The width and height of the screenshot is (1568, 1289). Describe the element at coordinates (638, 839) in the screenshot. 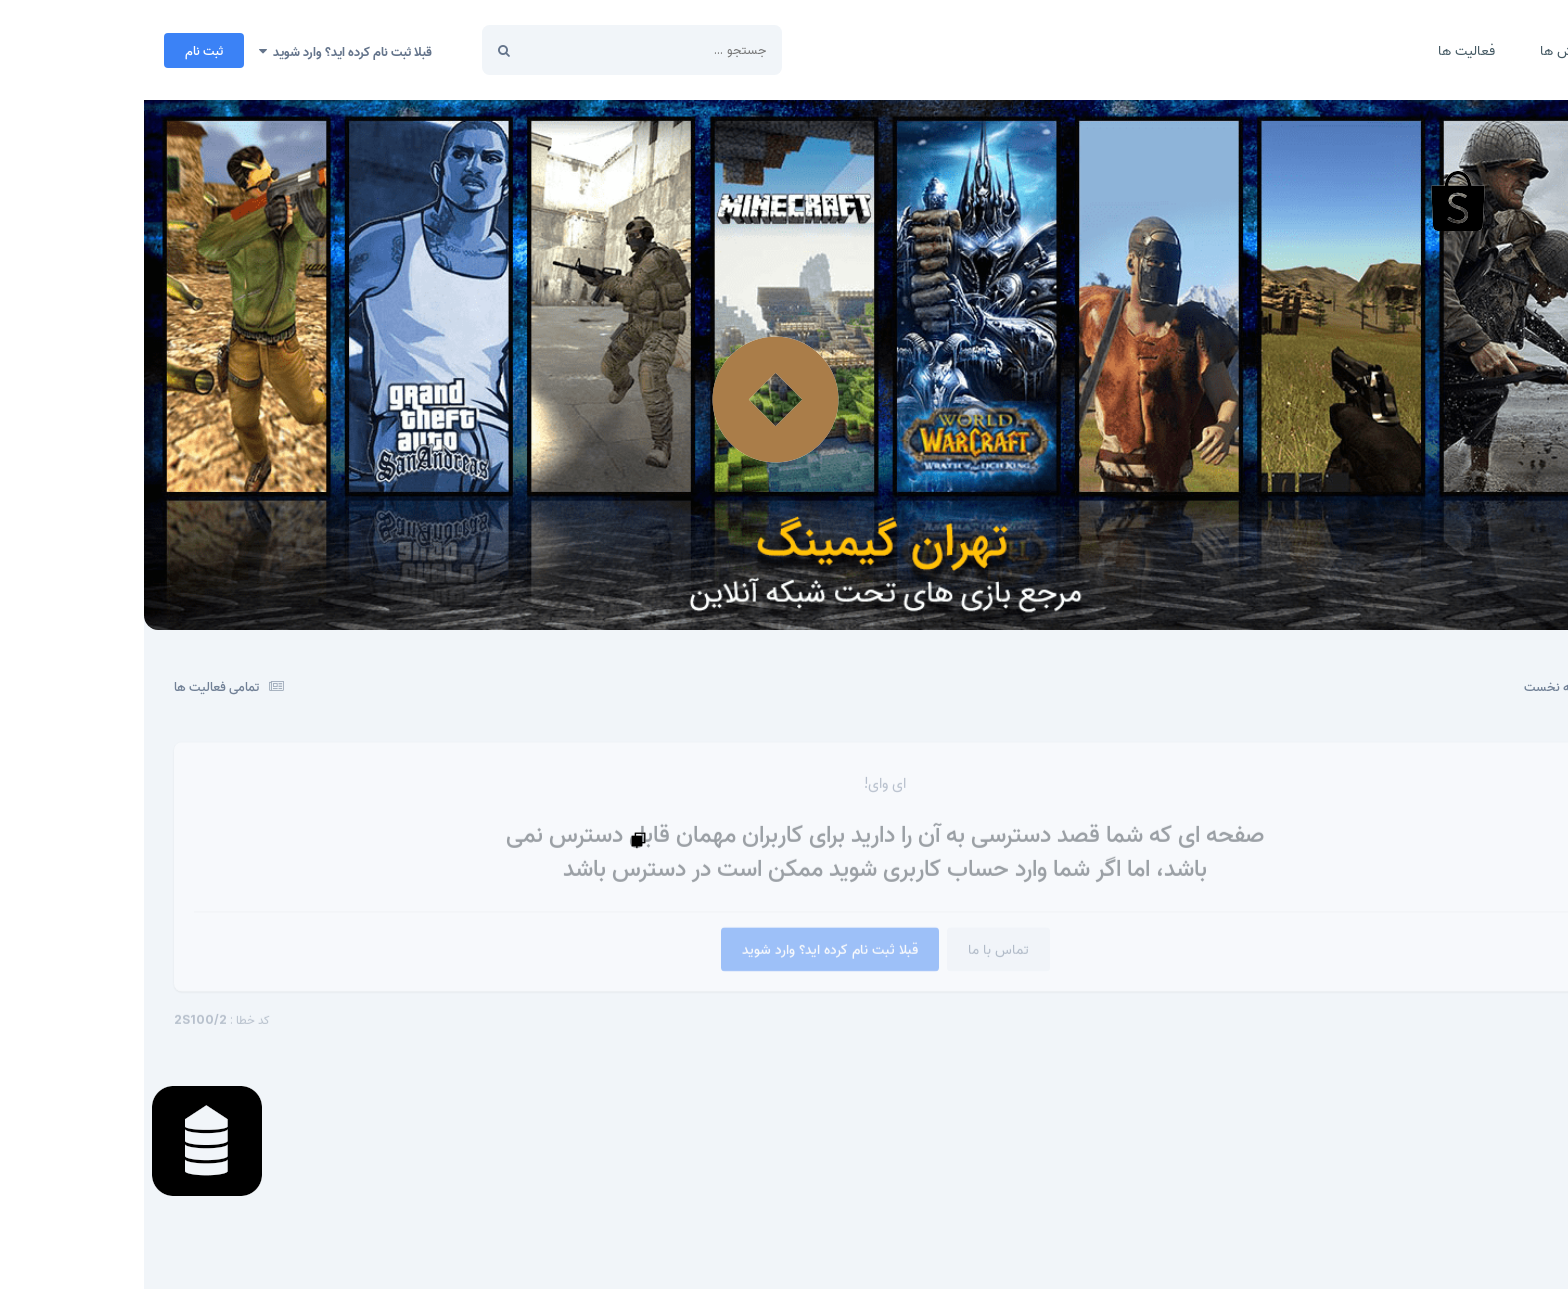

I see `AED electrode pads for defibrillator device` at that location.